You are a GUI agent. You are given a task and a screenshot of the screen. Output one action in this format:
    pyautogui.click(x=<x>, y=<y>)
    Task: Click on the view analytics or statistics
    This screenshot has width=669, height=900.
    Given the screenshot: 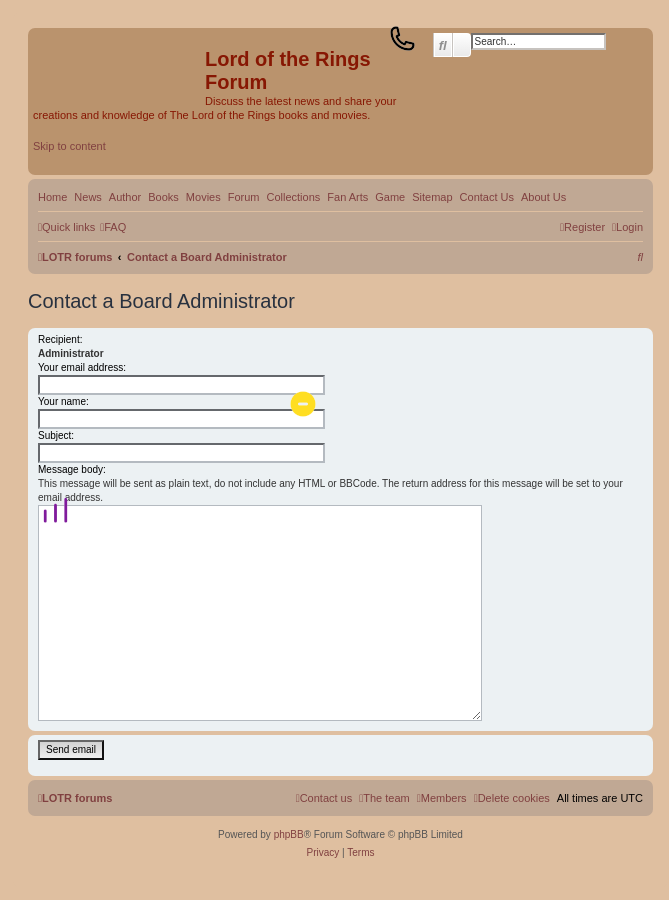 What is the action you would take?
    pyautogui.click(x=55, y=509)
    